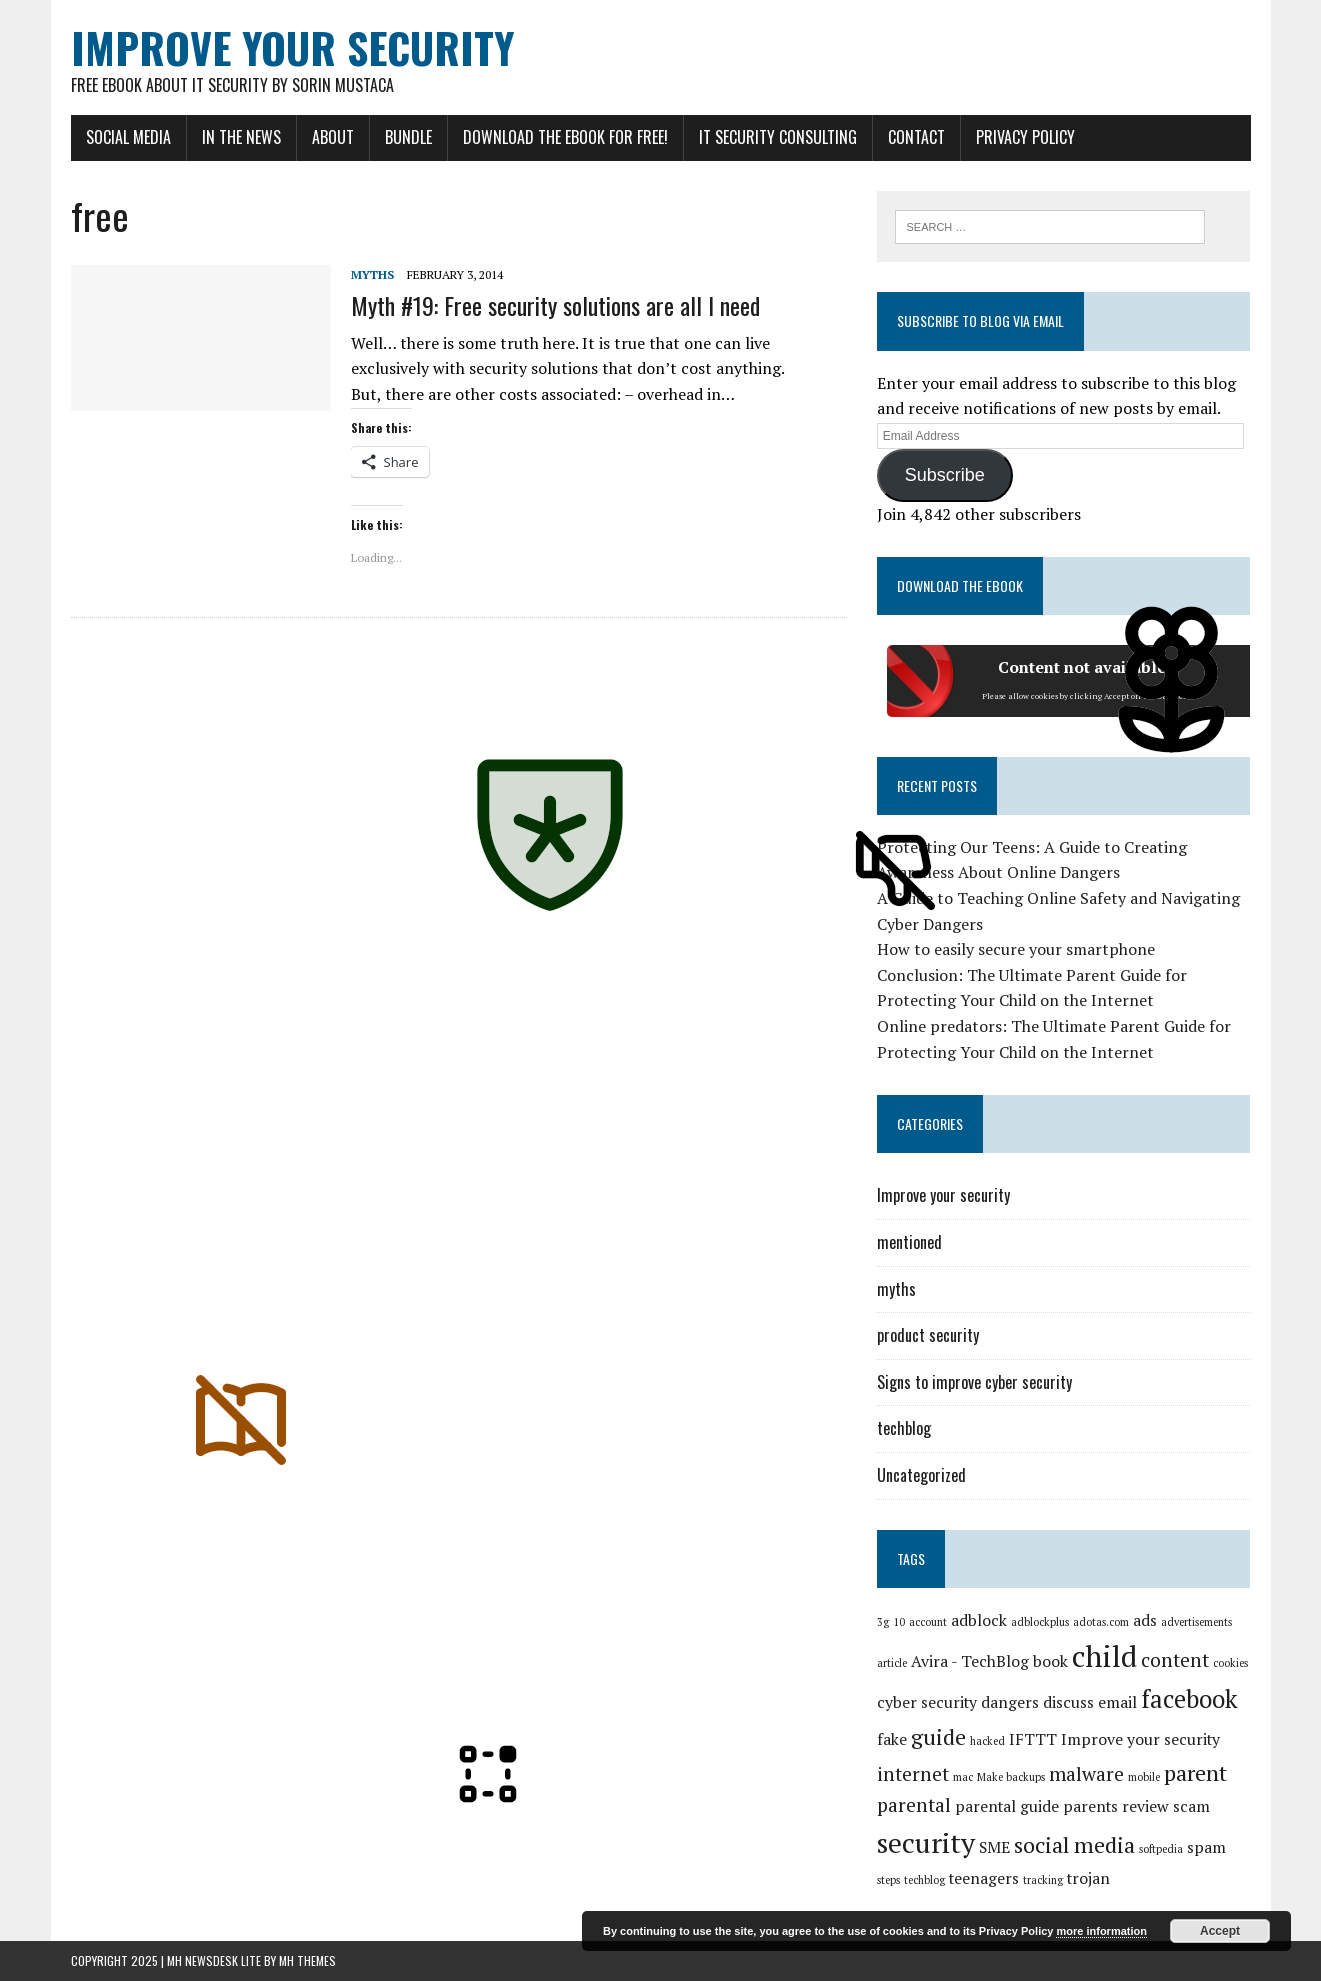 This screenshot has width=1321, height=1981. Describe the element at coordinates (1171, 679) in the screenshot. I see `access garden or plant care features` at that location.